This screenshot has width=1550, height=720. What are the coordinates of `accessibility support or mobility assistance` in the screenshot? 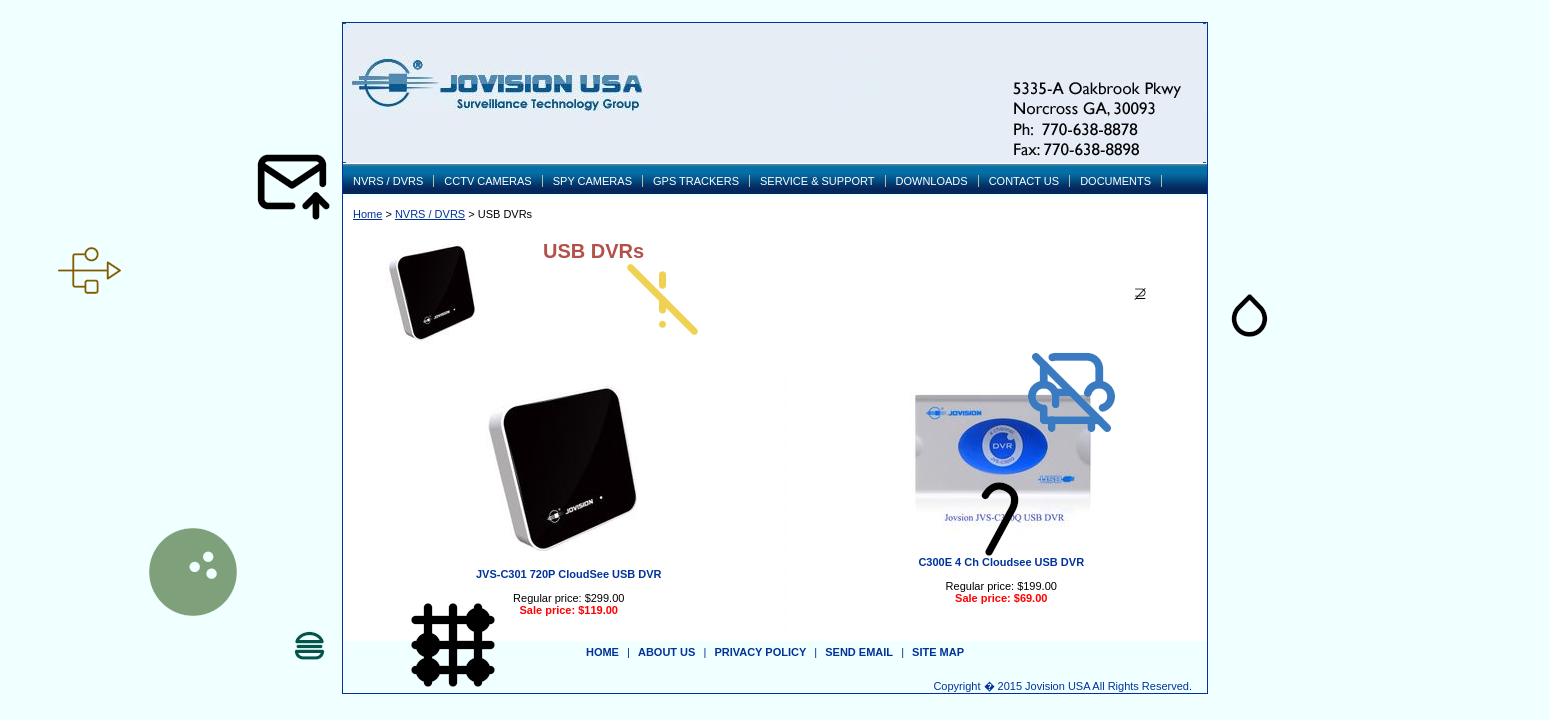 It's located at (1000, 519).